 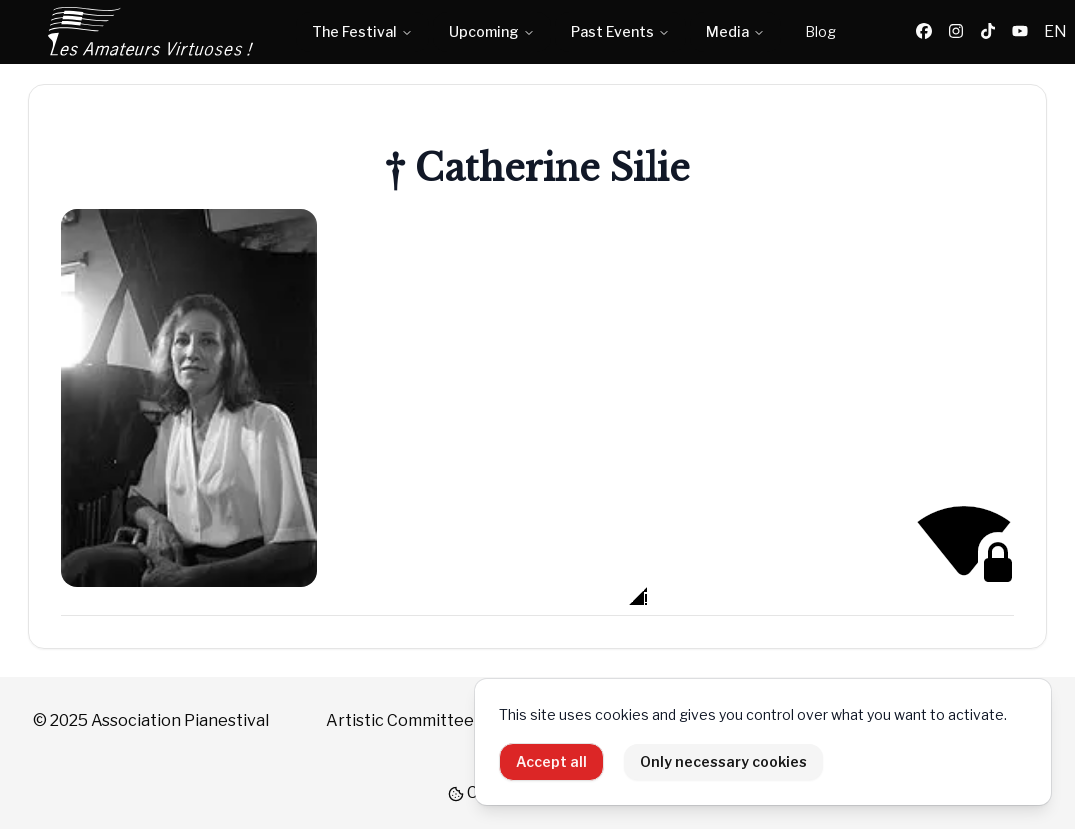 I want to click on indicates a secure wifi connection at full signal strength, so click(x=964, y=542).